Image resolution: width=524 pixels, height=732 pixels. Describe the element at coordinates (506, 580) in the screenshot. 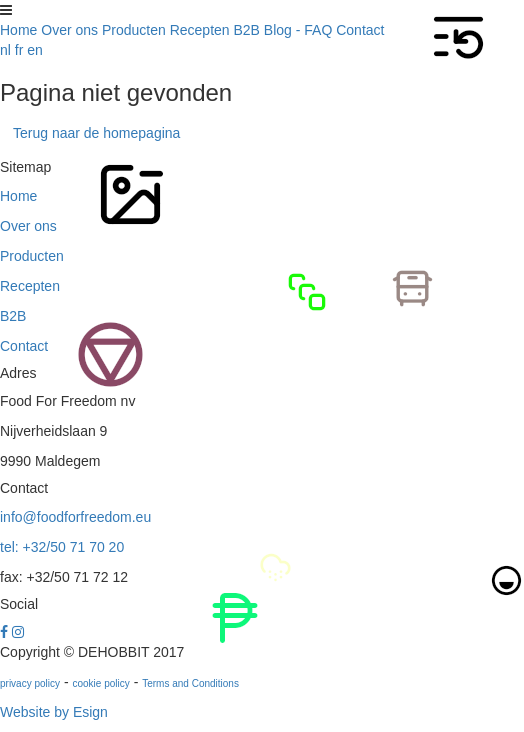

I see `add an emoji or reaction to a message` at that location.